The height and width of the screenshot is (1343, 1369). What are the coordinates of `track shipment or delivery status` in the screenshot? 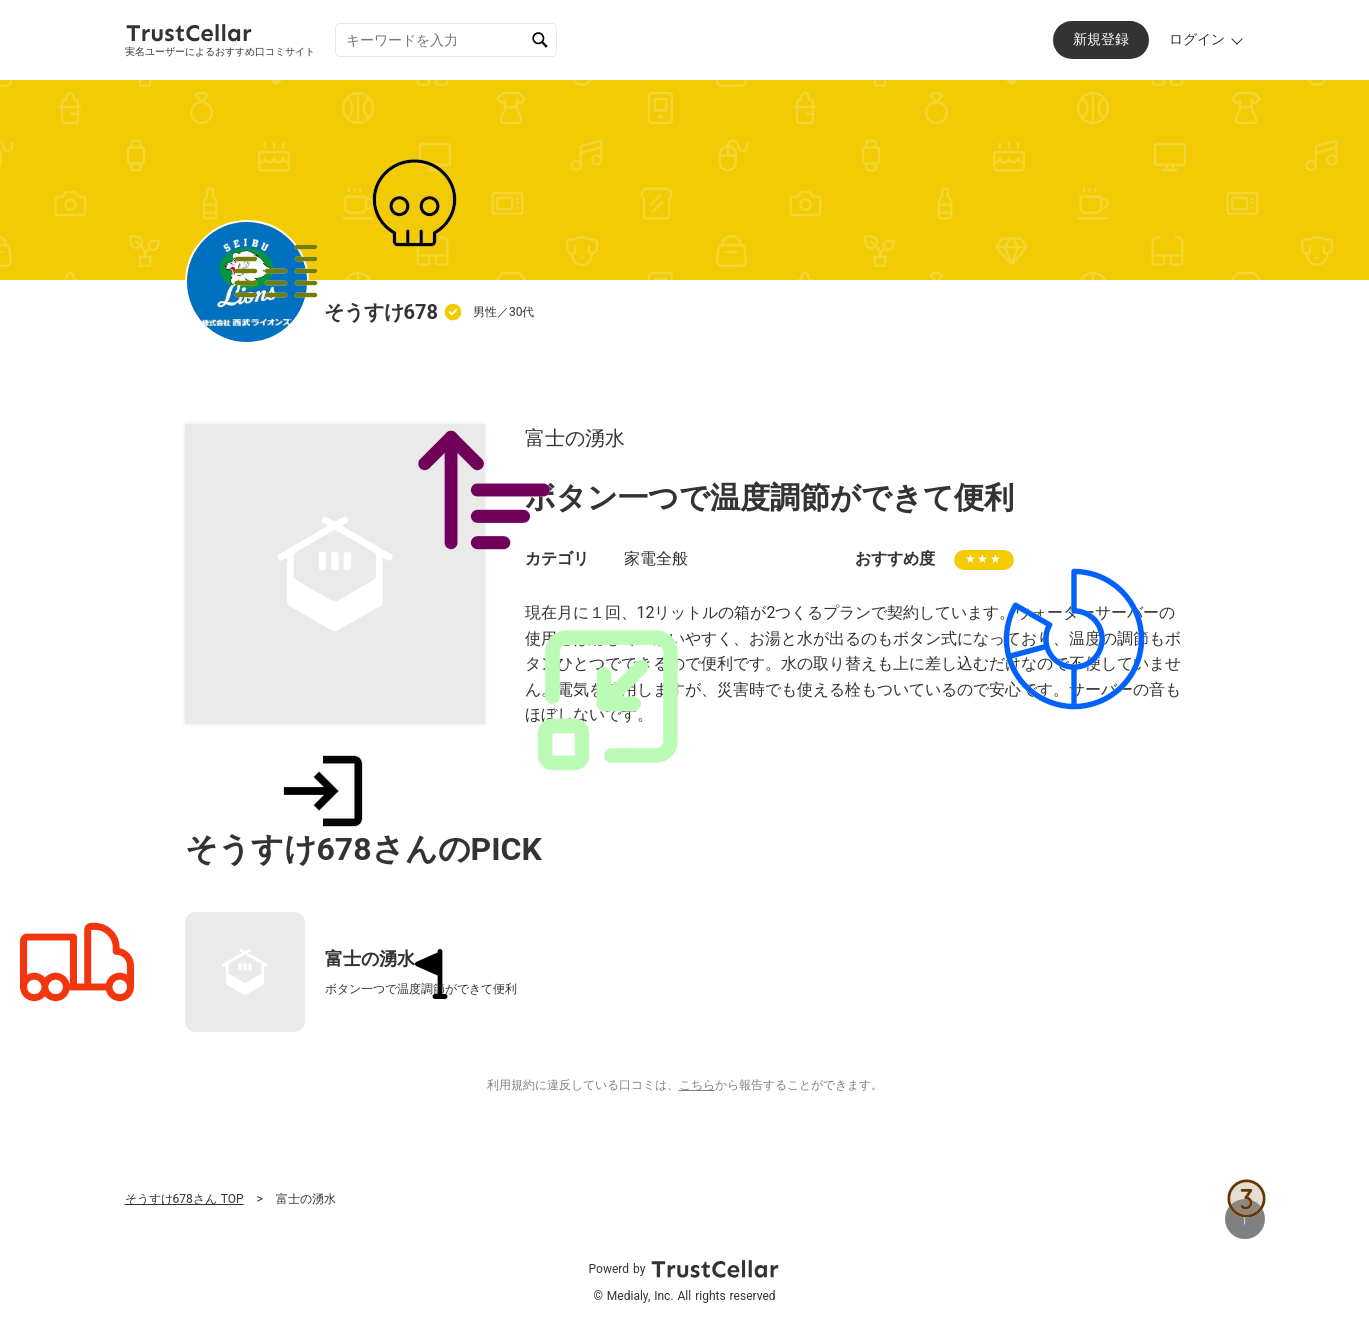 It's located at (77, 962).